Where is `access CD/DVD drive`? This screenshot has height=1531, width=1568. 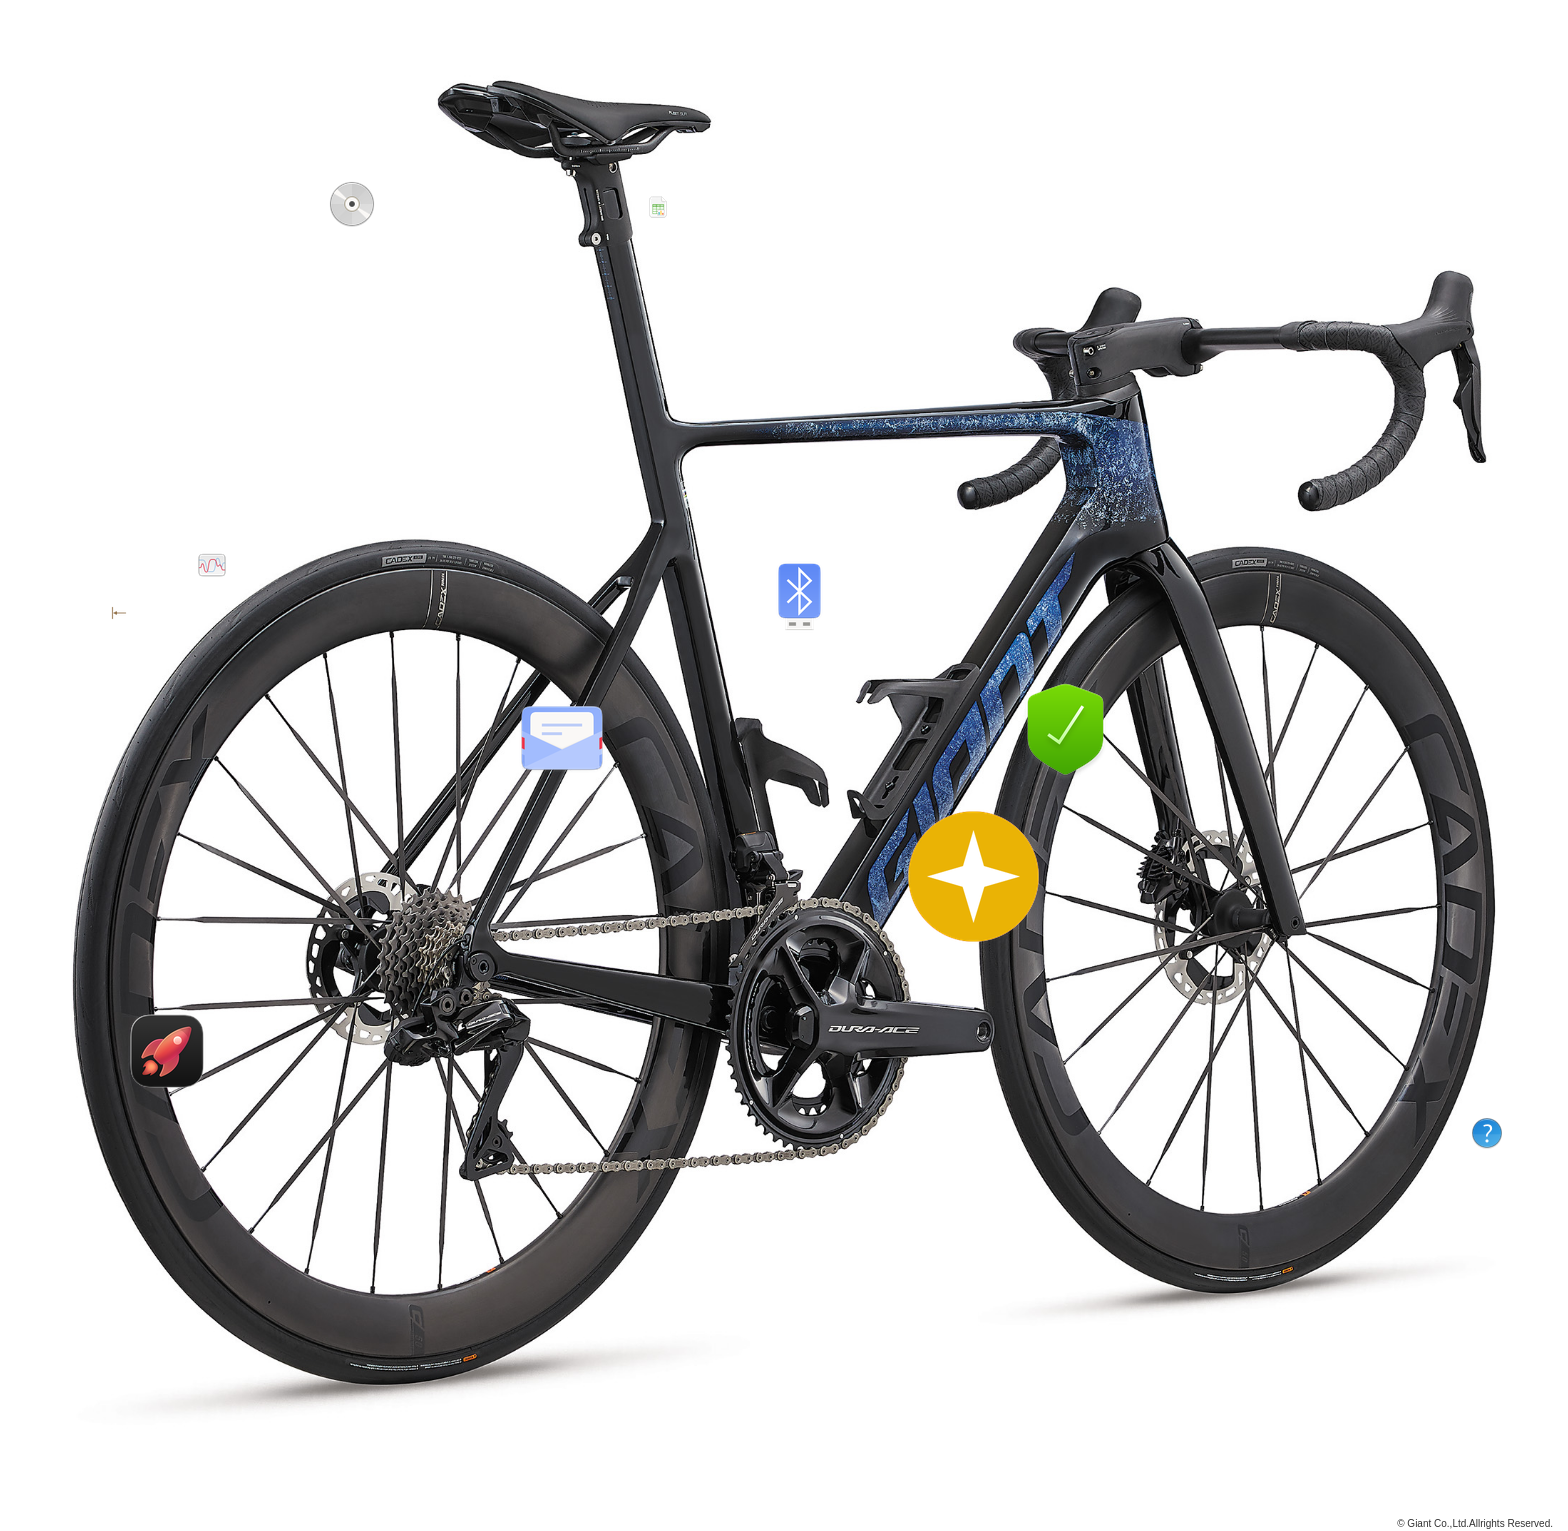 access CD/DVD drive is located at coordinates (352, 204).